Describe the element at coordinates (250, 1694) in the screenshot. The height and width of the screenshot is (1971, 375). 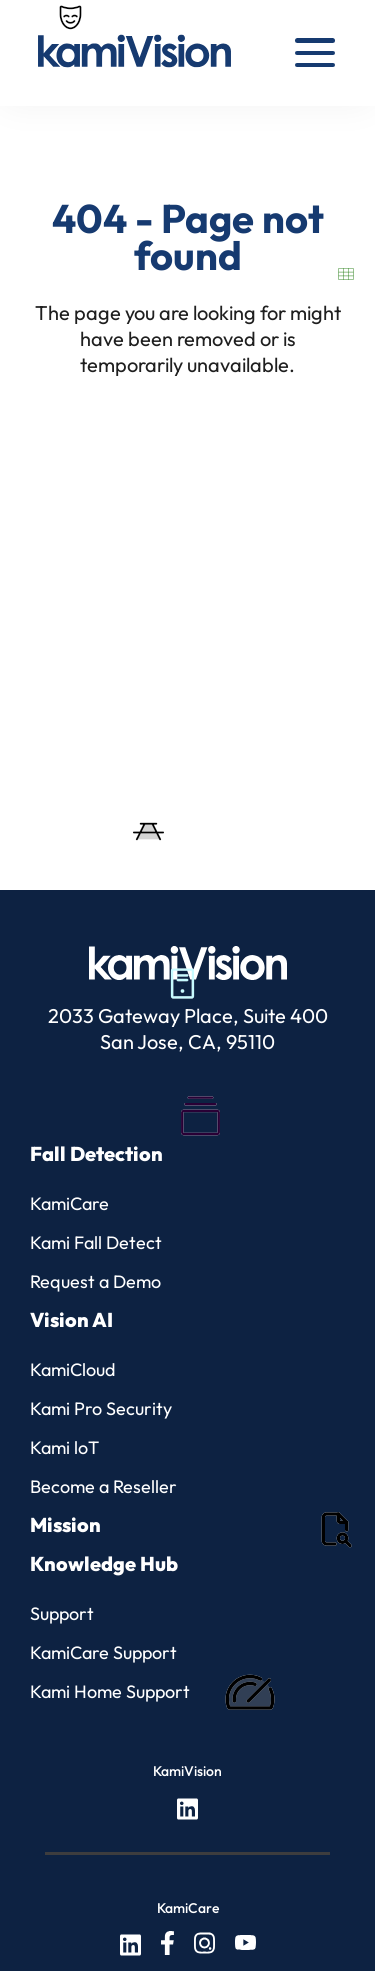
I see `view speed or performance metrics` at that location.